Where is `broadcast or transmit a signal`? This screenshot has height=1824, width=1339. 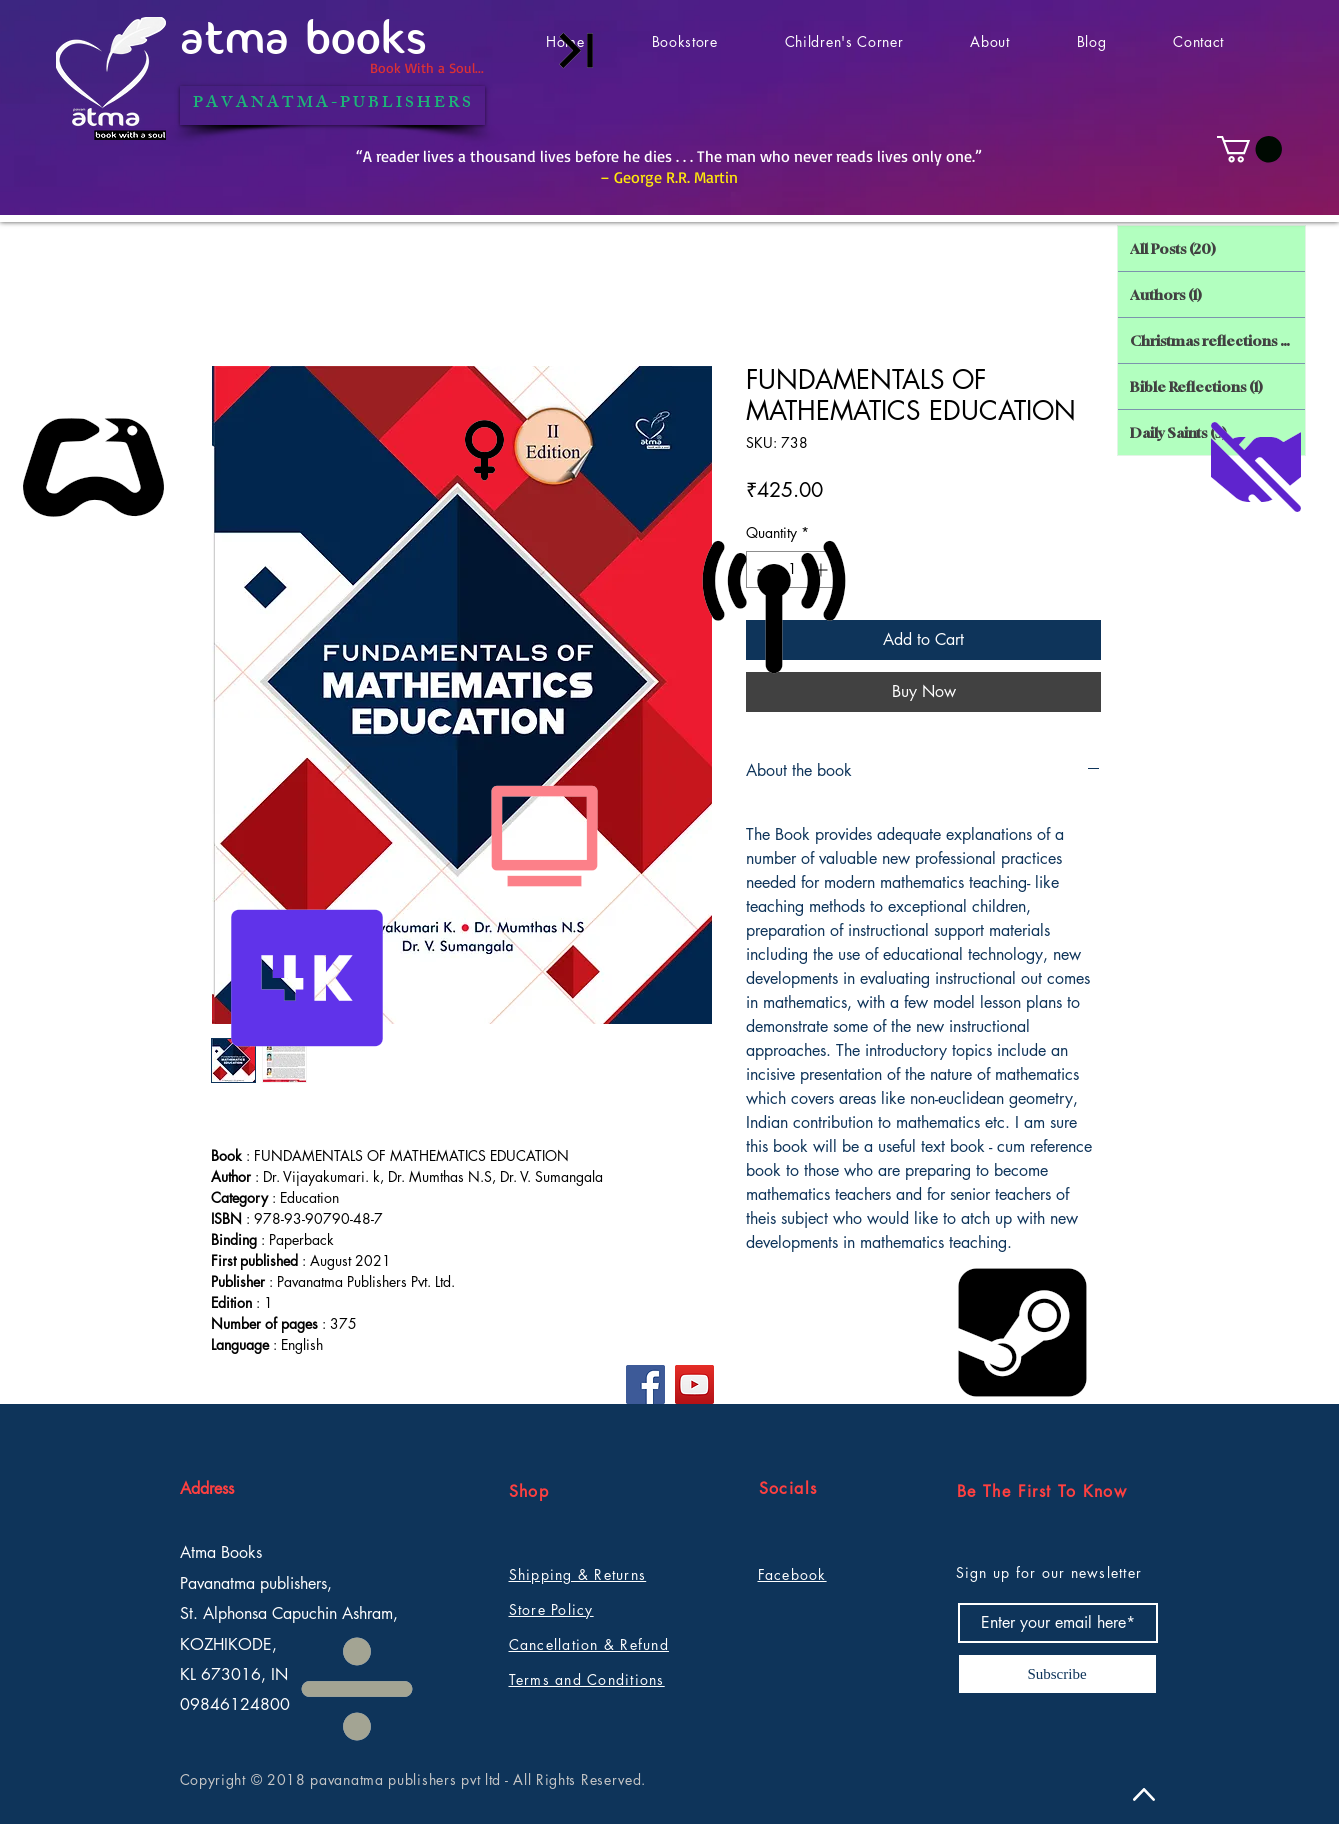
broadcast or transmit a signal is located at coordinates (774, 606).